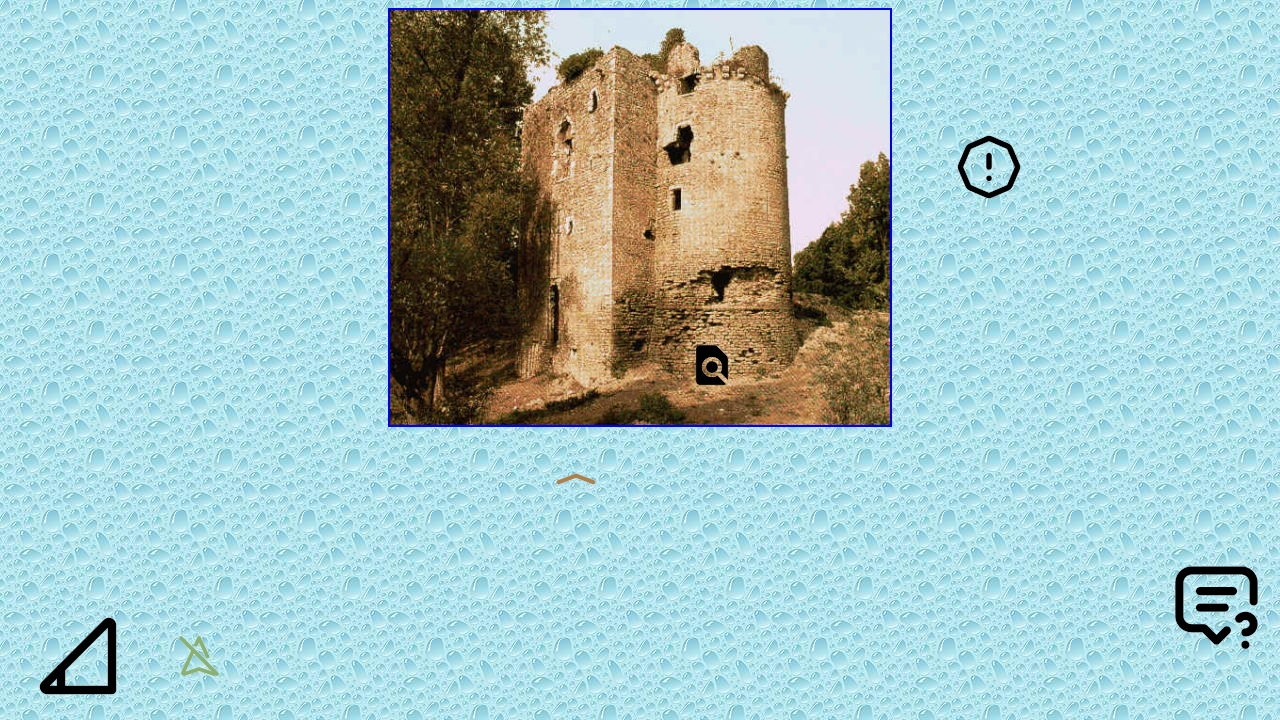 The height and width of the screenshot is (720, 1280). What do you see at coordinates (989, 167) in the screenshot?
I see `indicates a critical error or warning` at bounding box center [989, 167].